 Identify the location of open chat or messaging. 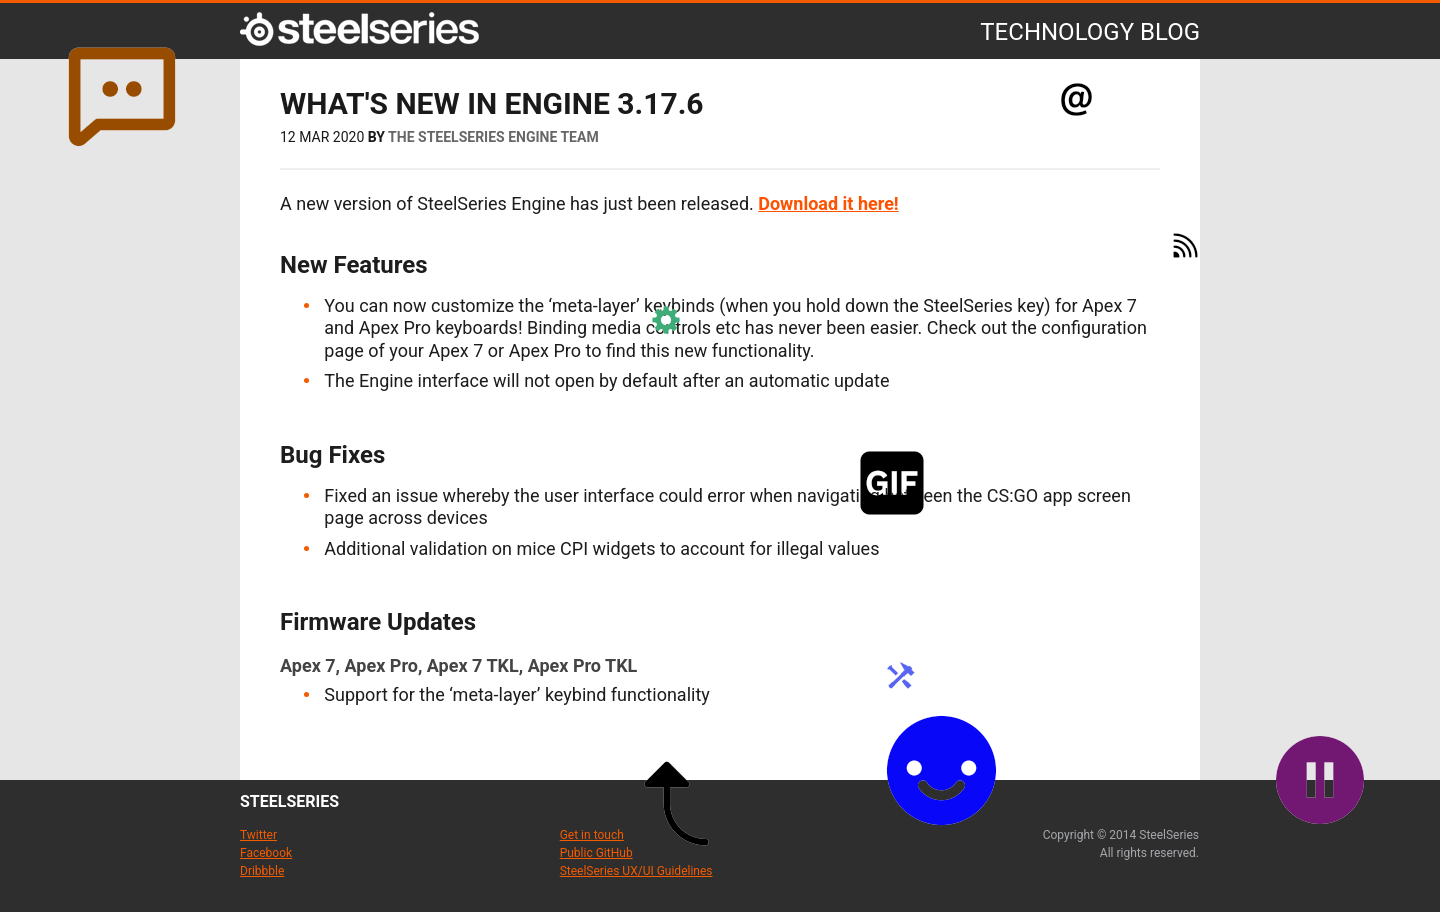
(122, 89).